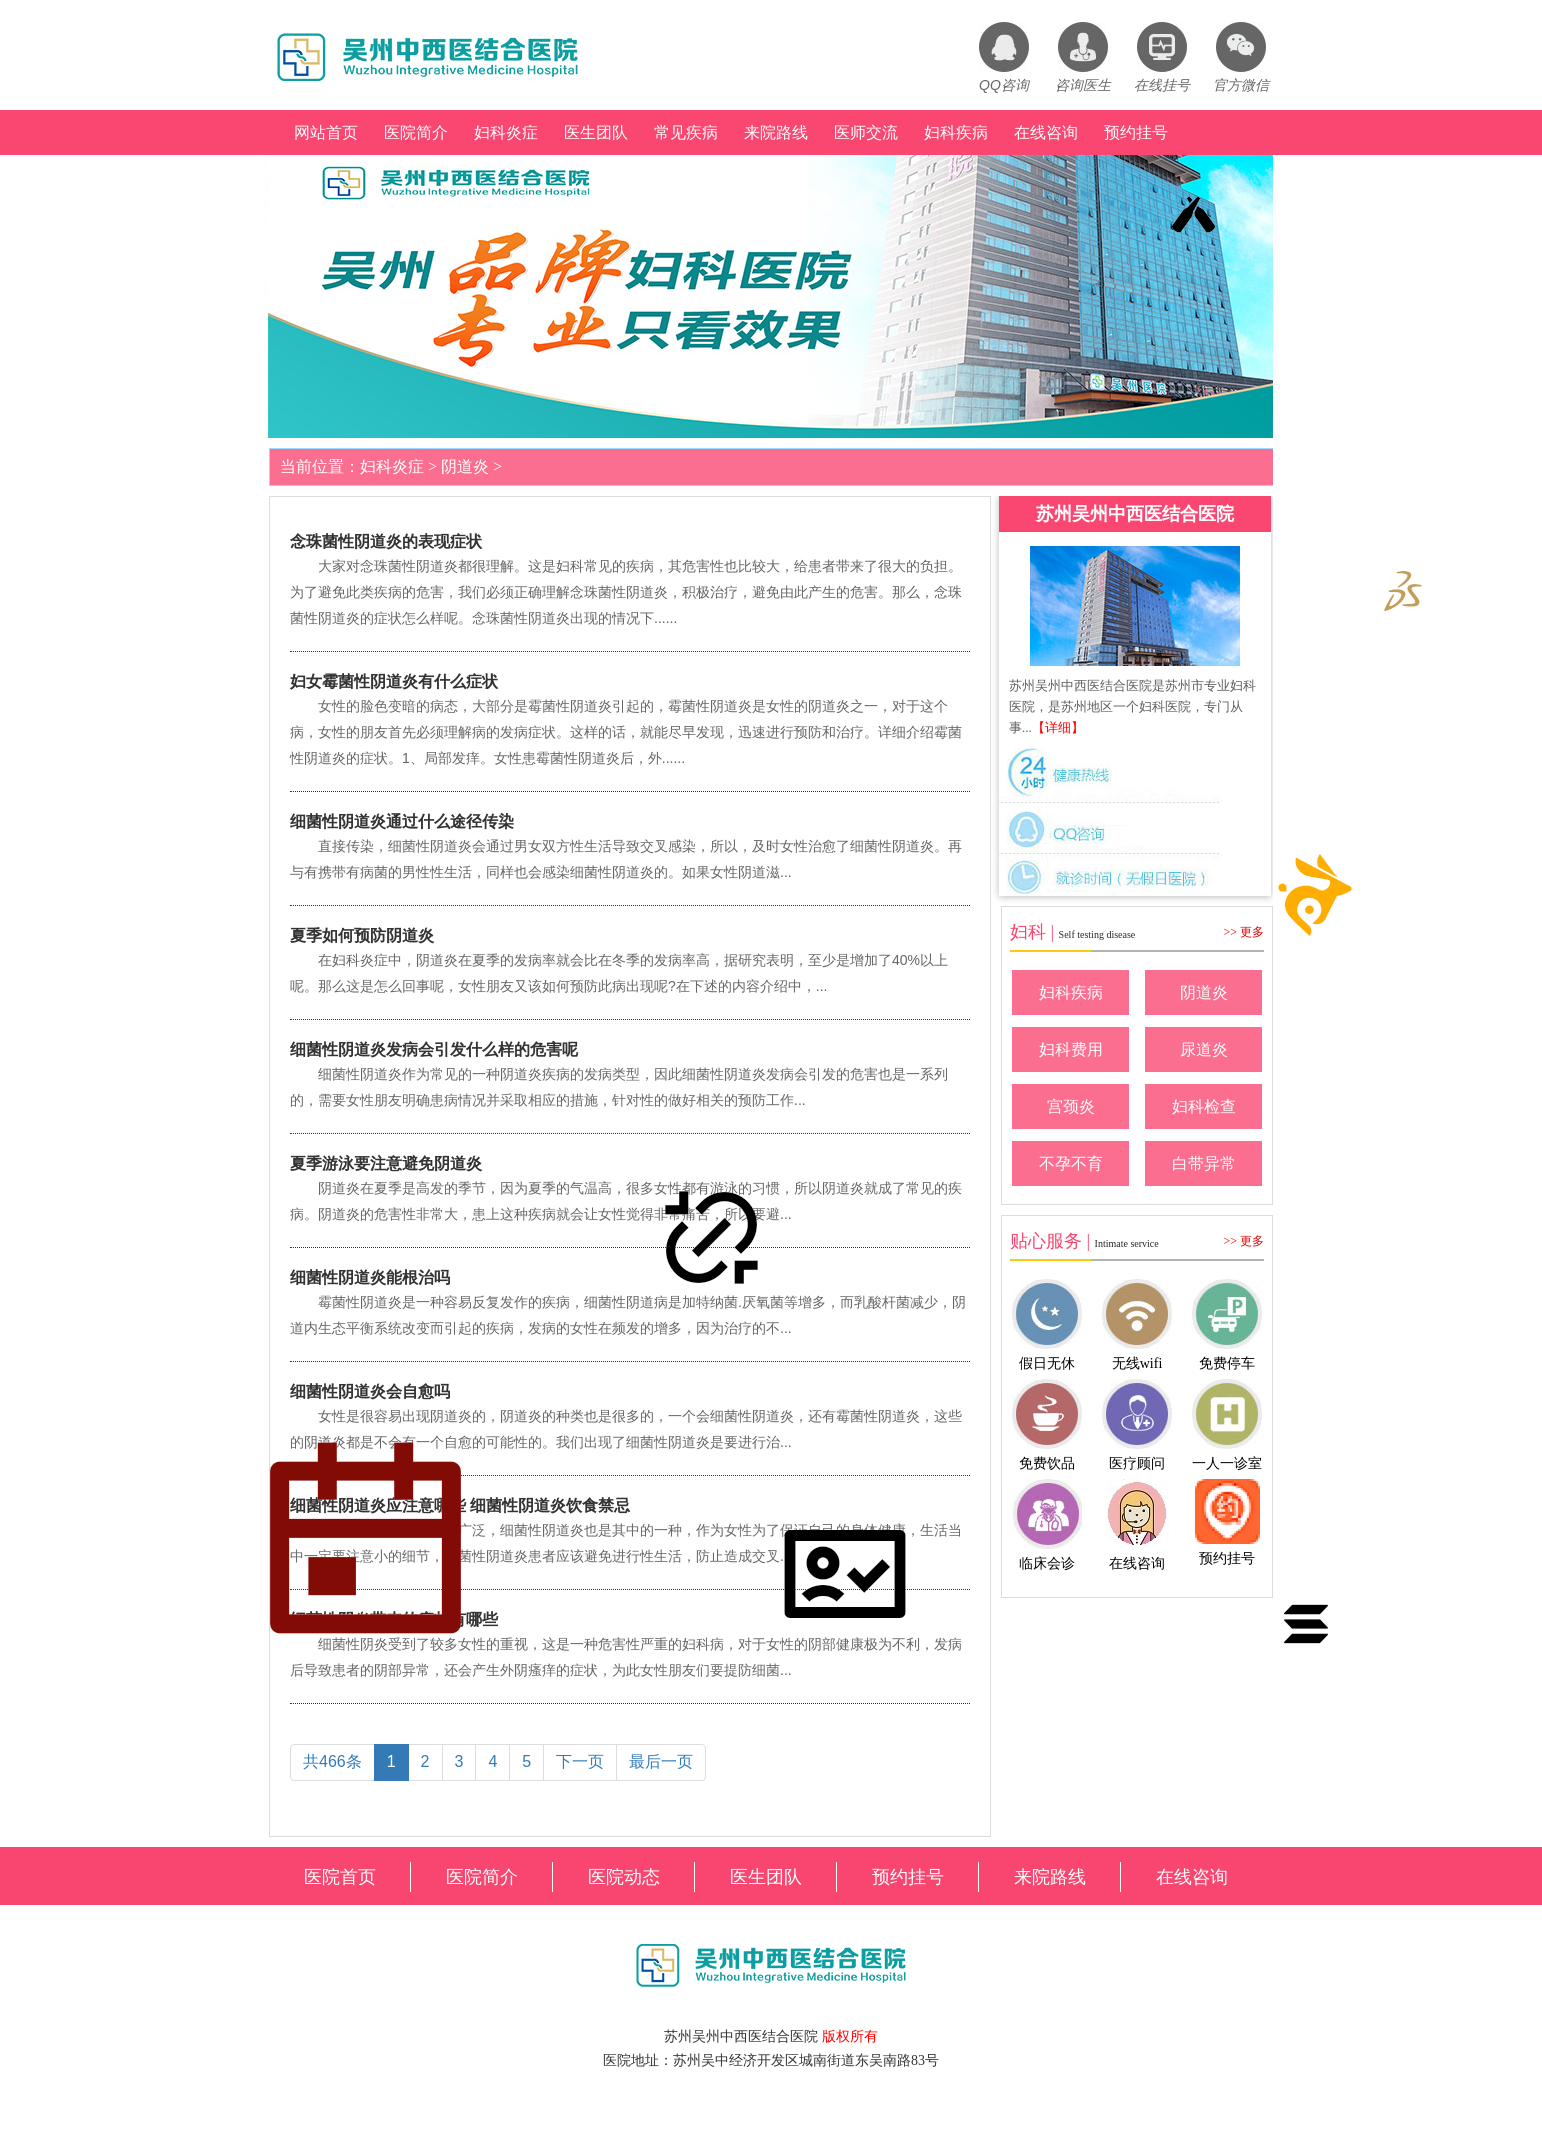 This screenshot has width=1542, height=2130. I want to click on solana blockchain platform logo, so click(1306, 1624).